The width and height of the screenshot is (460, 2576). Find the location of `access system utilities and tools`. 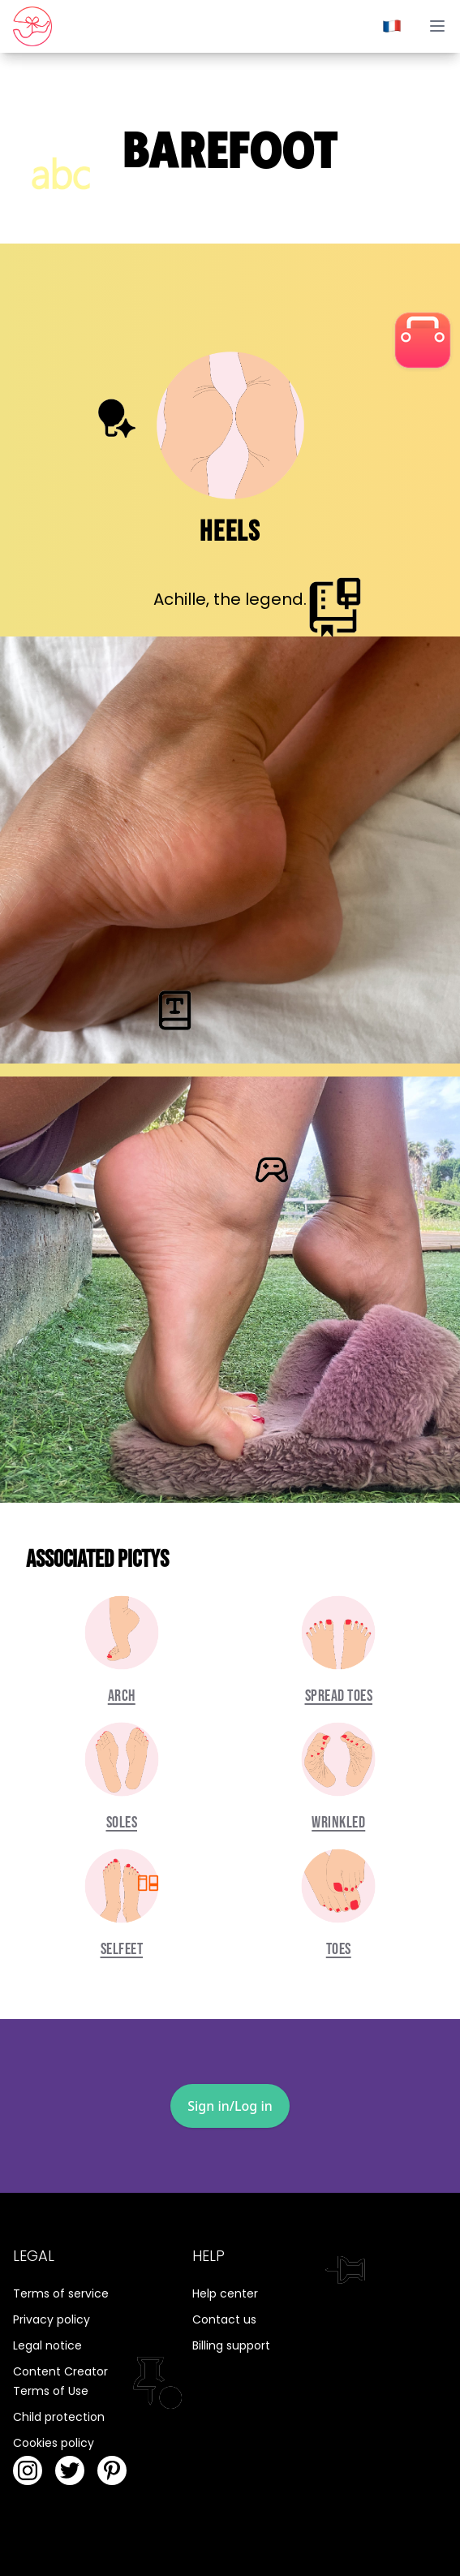

access system utilities and tools is located at coordinates (423, 340).